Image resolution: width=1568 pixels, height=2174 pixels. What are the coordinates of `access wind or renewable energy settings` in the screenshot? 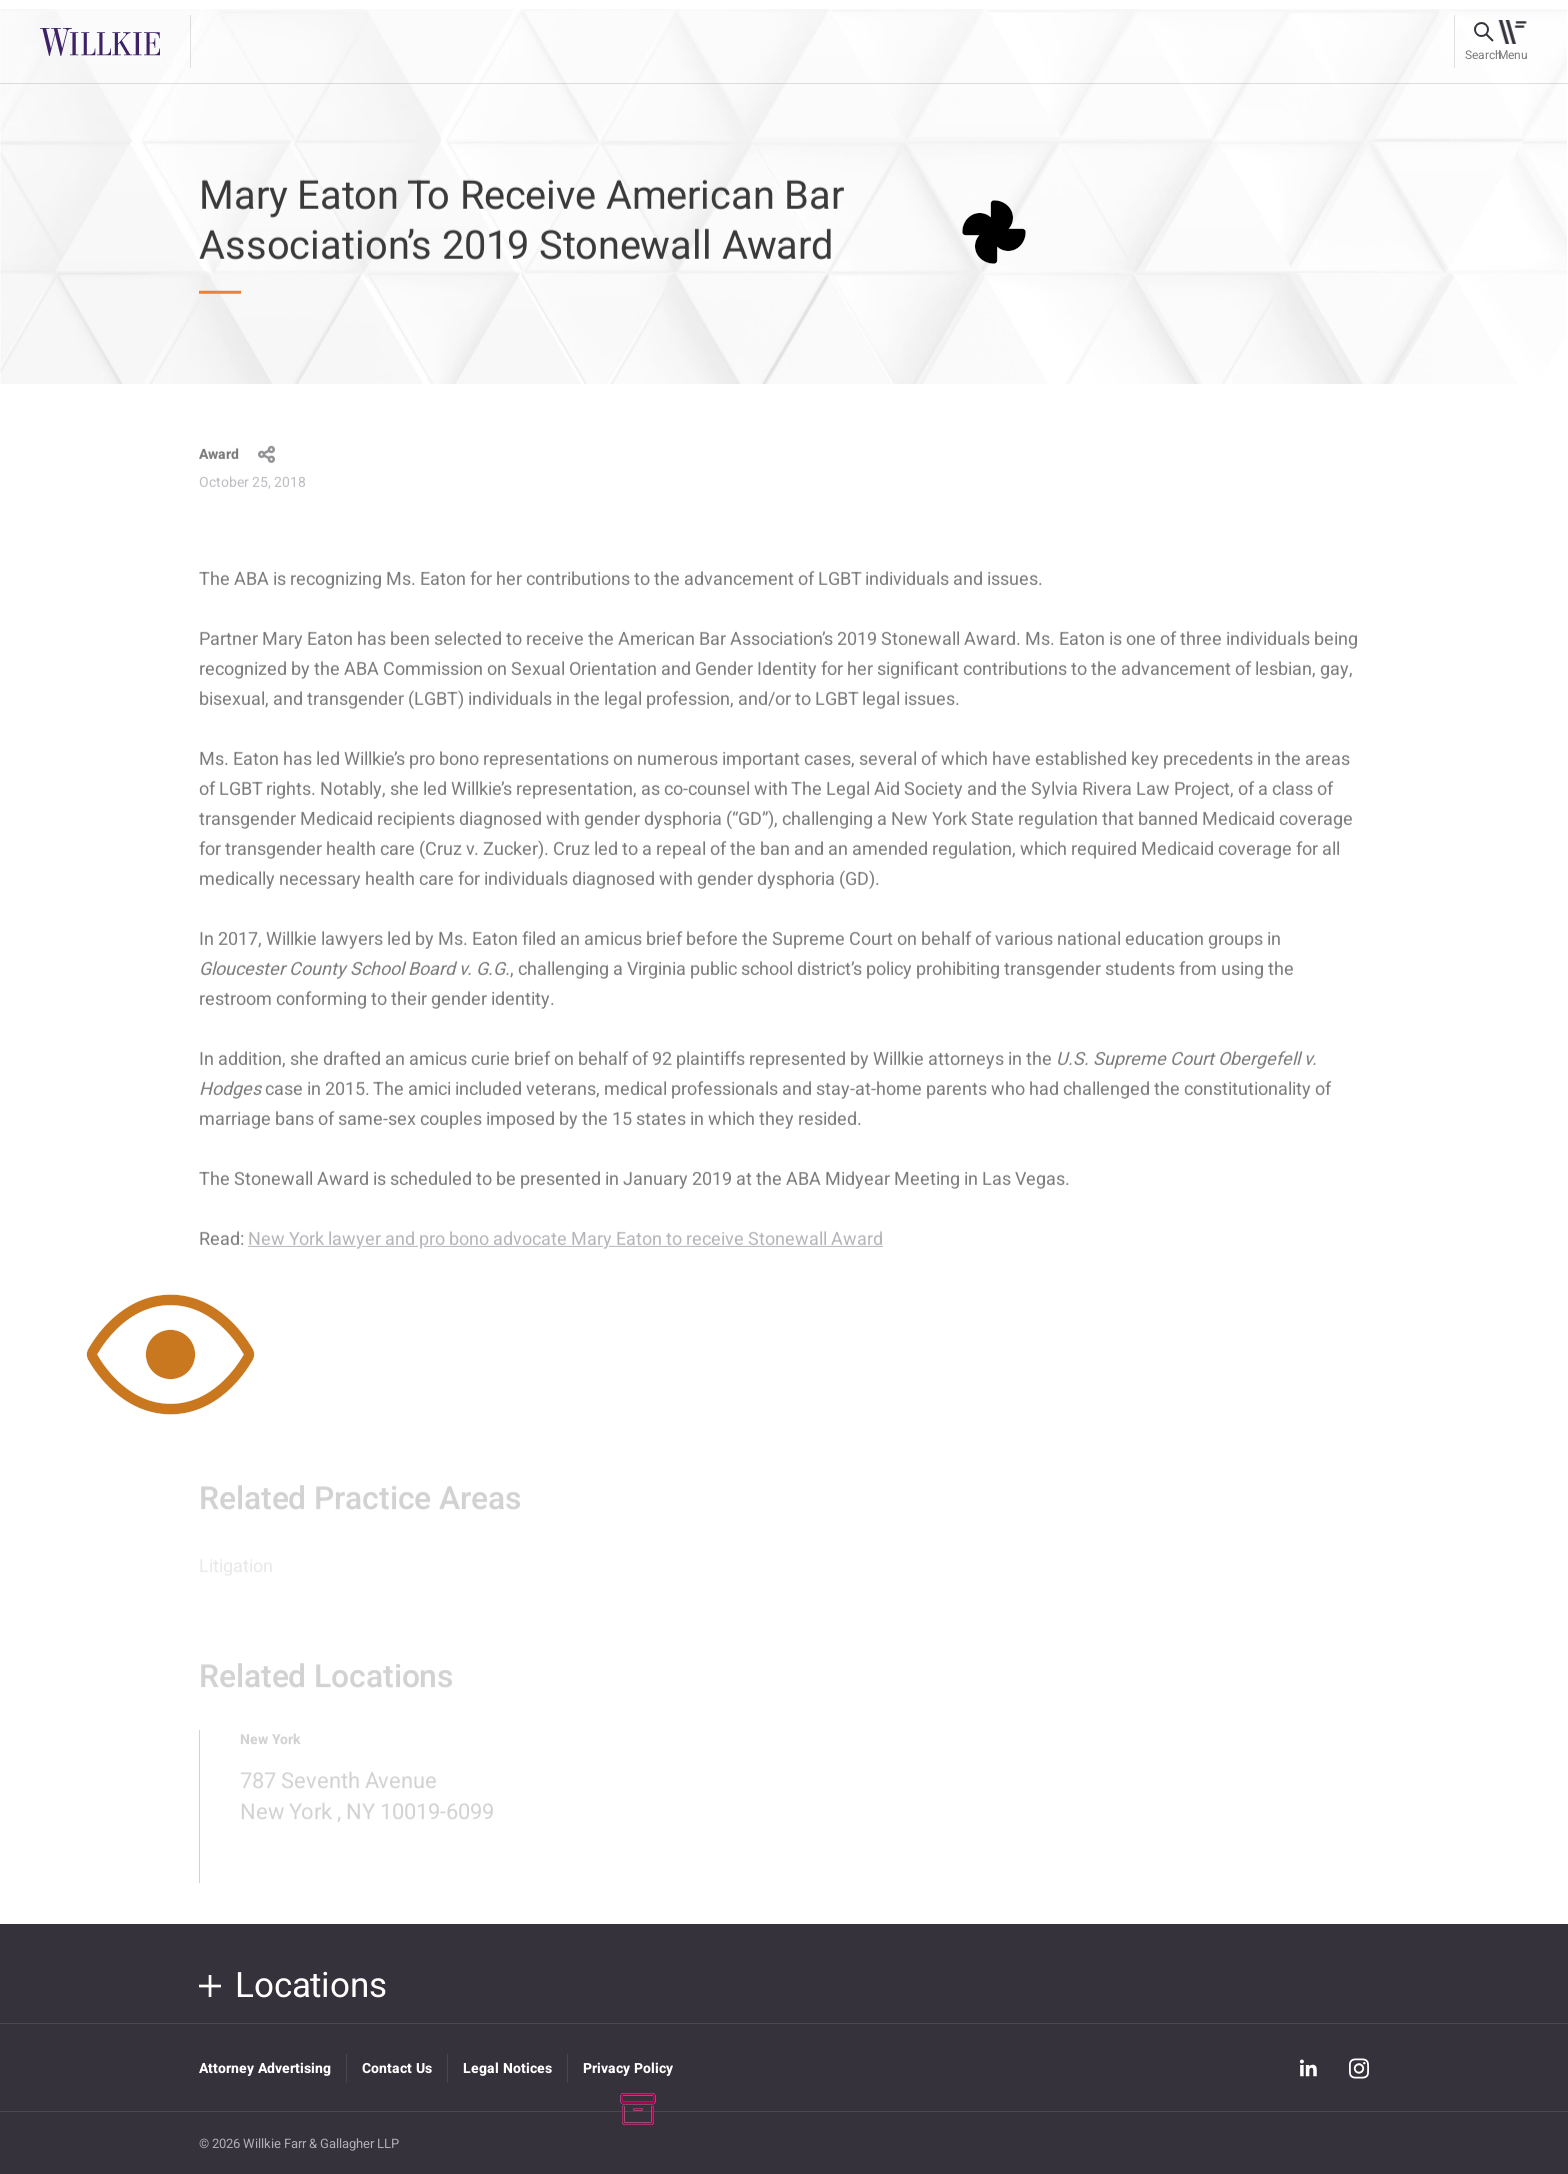 It's located at (994, 232).